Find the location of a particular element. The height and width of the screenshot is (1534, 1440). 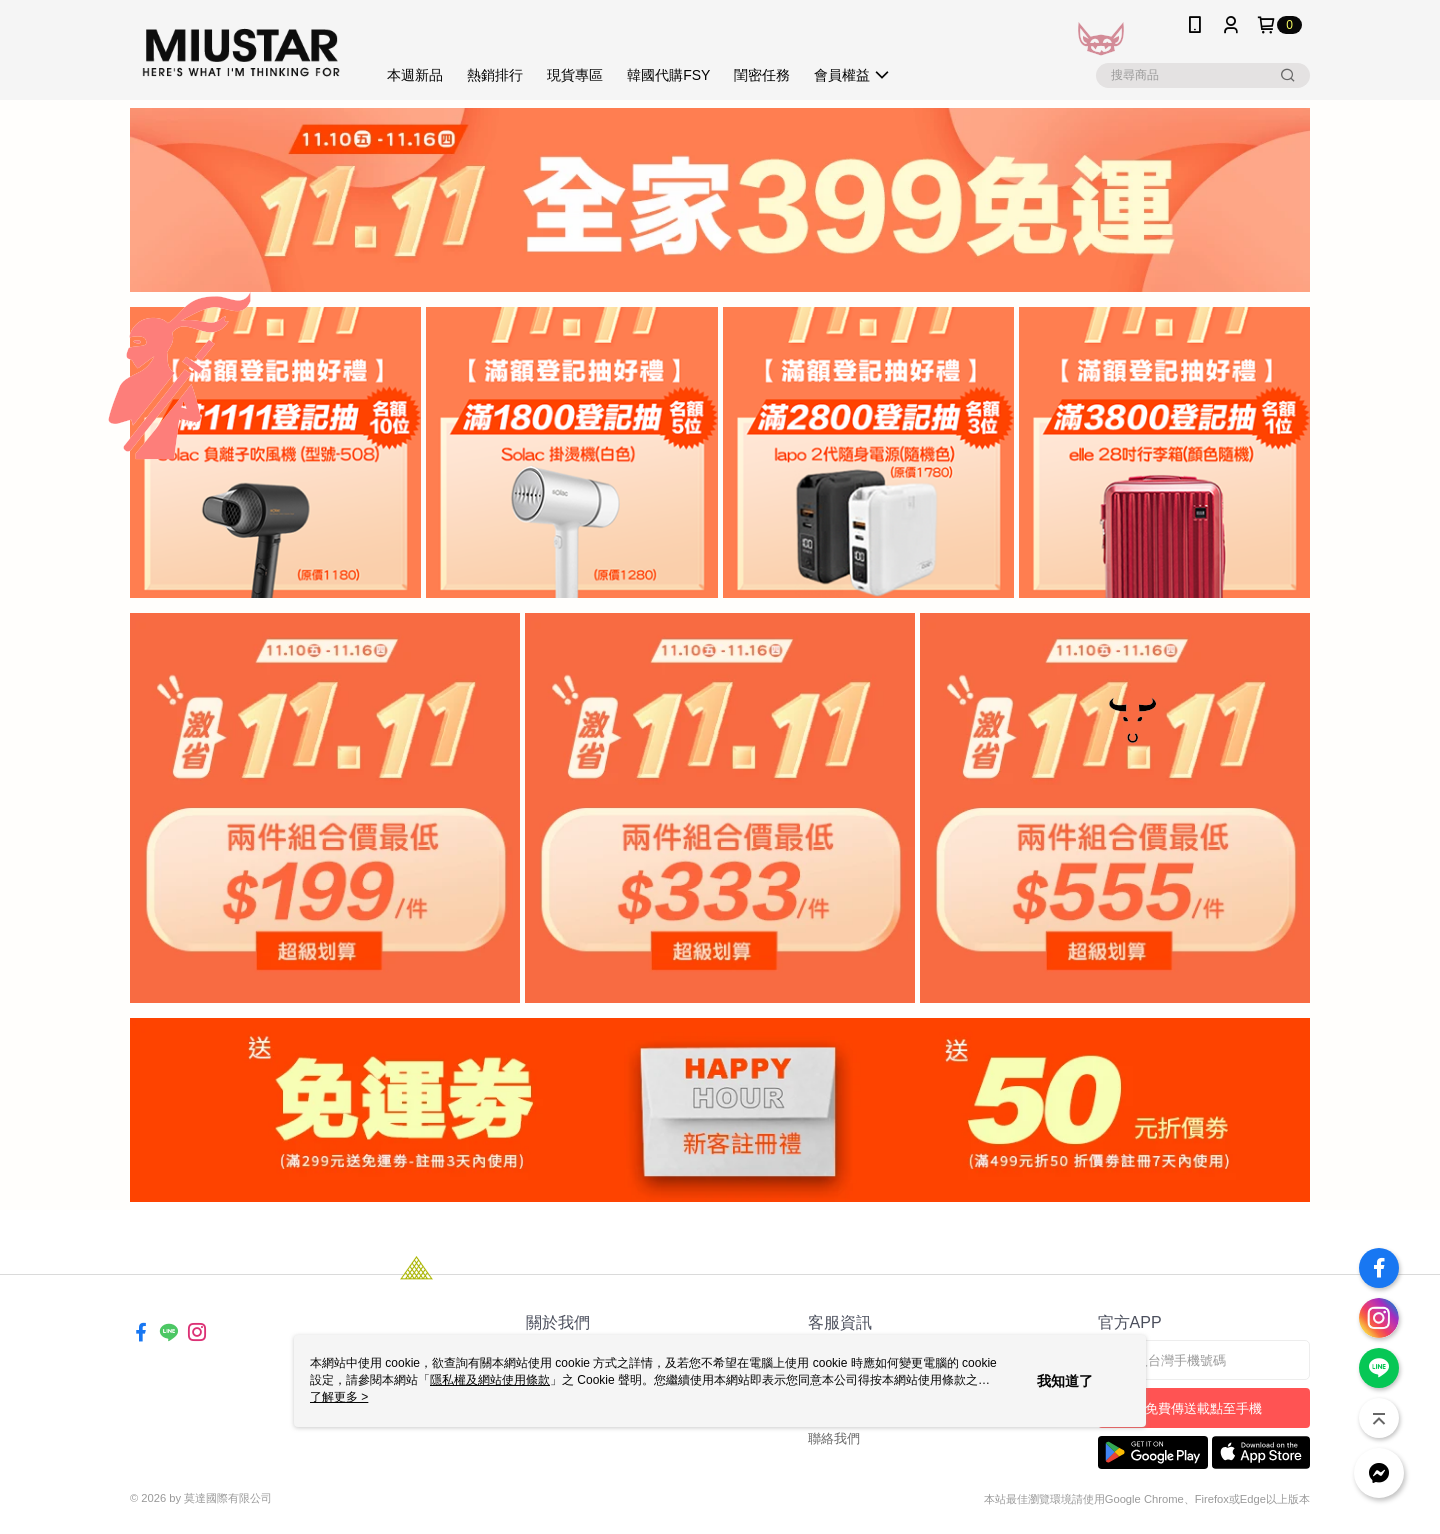

select goblin character or enemy type is located at coordinates (1101, 40).